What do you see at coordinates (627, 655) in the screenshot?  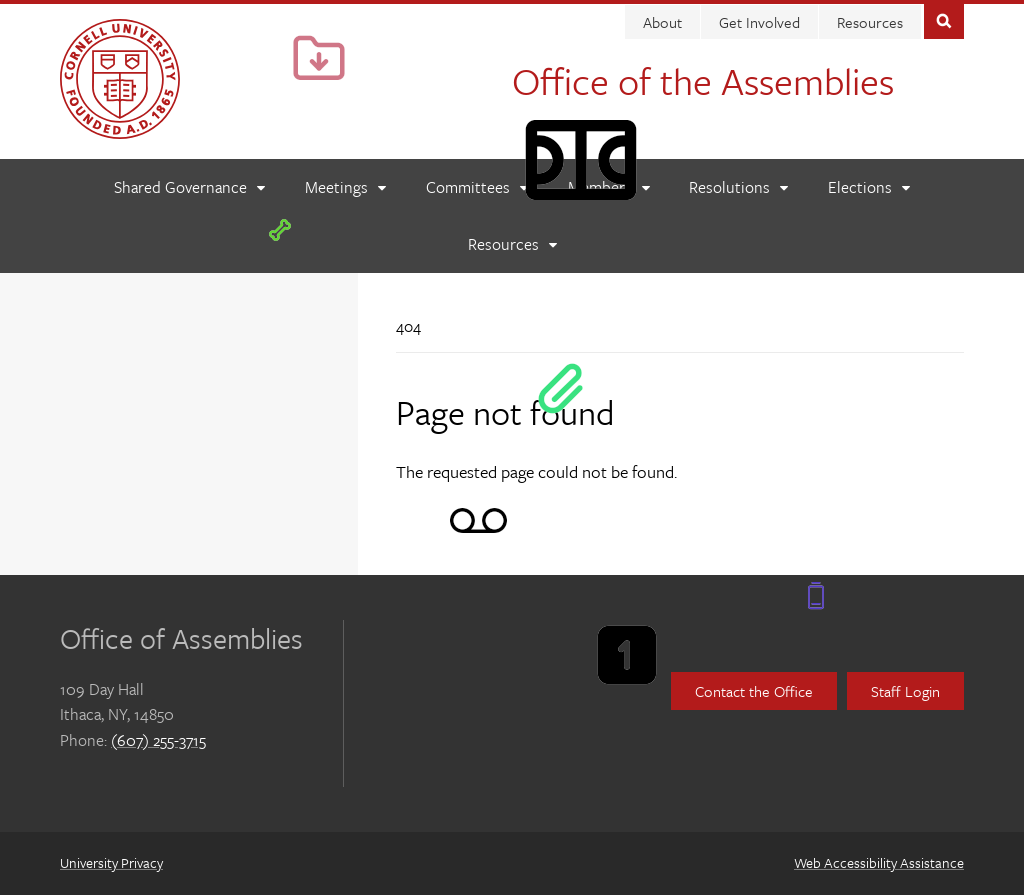 I see `indicates step one in a numbered sequence` at bounding box center [627, 655].